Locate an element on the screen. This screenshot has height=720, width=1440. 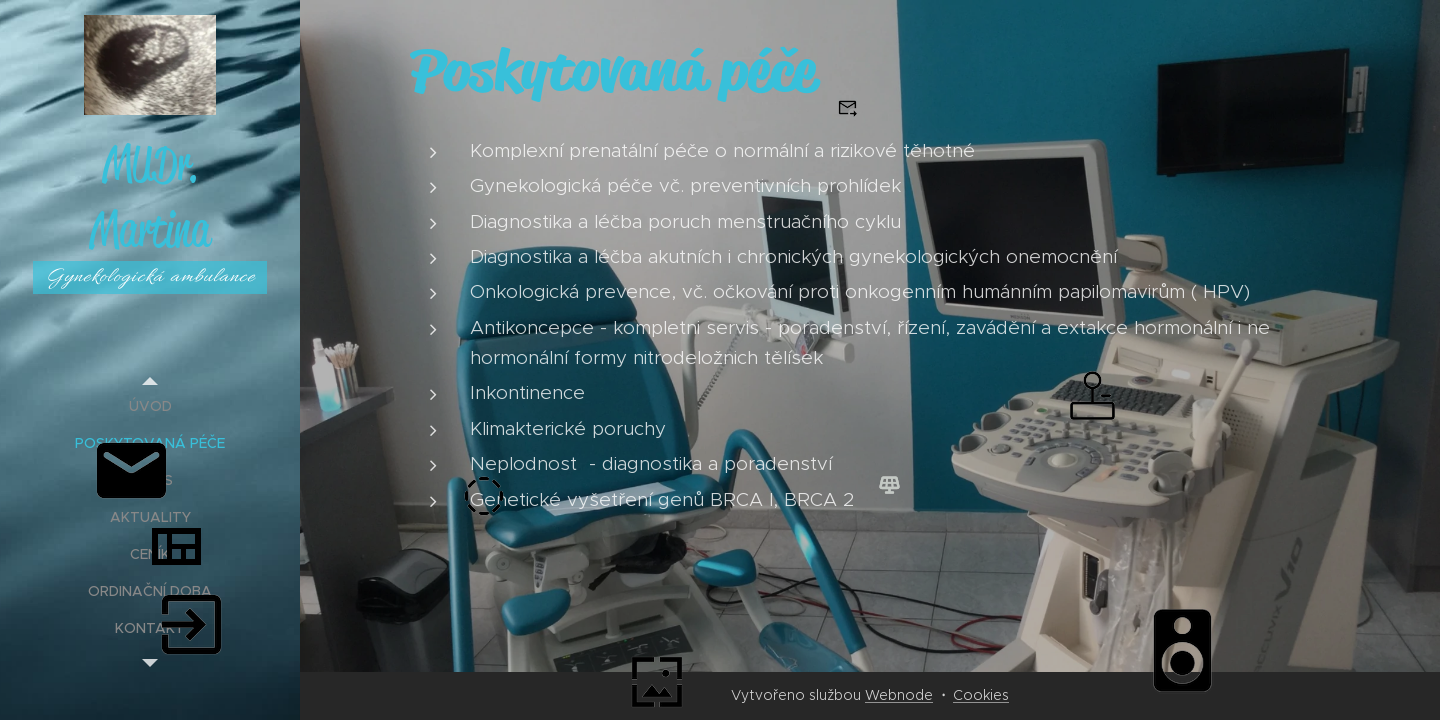
forward an email to another recipient is located at coordinates (847, 107).